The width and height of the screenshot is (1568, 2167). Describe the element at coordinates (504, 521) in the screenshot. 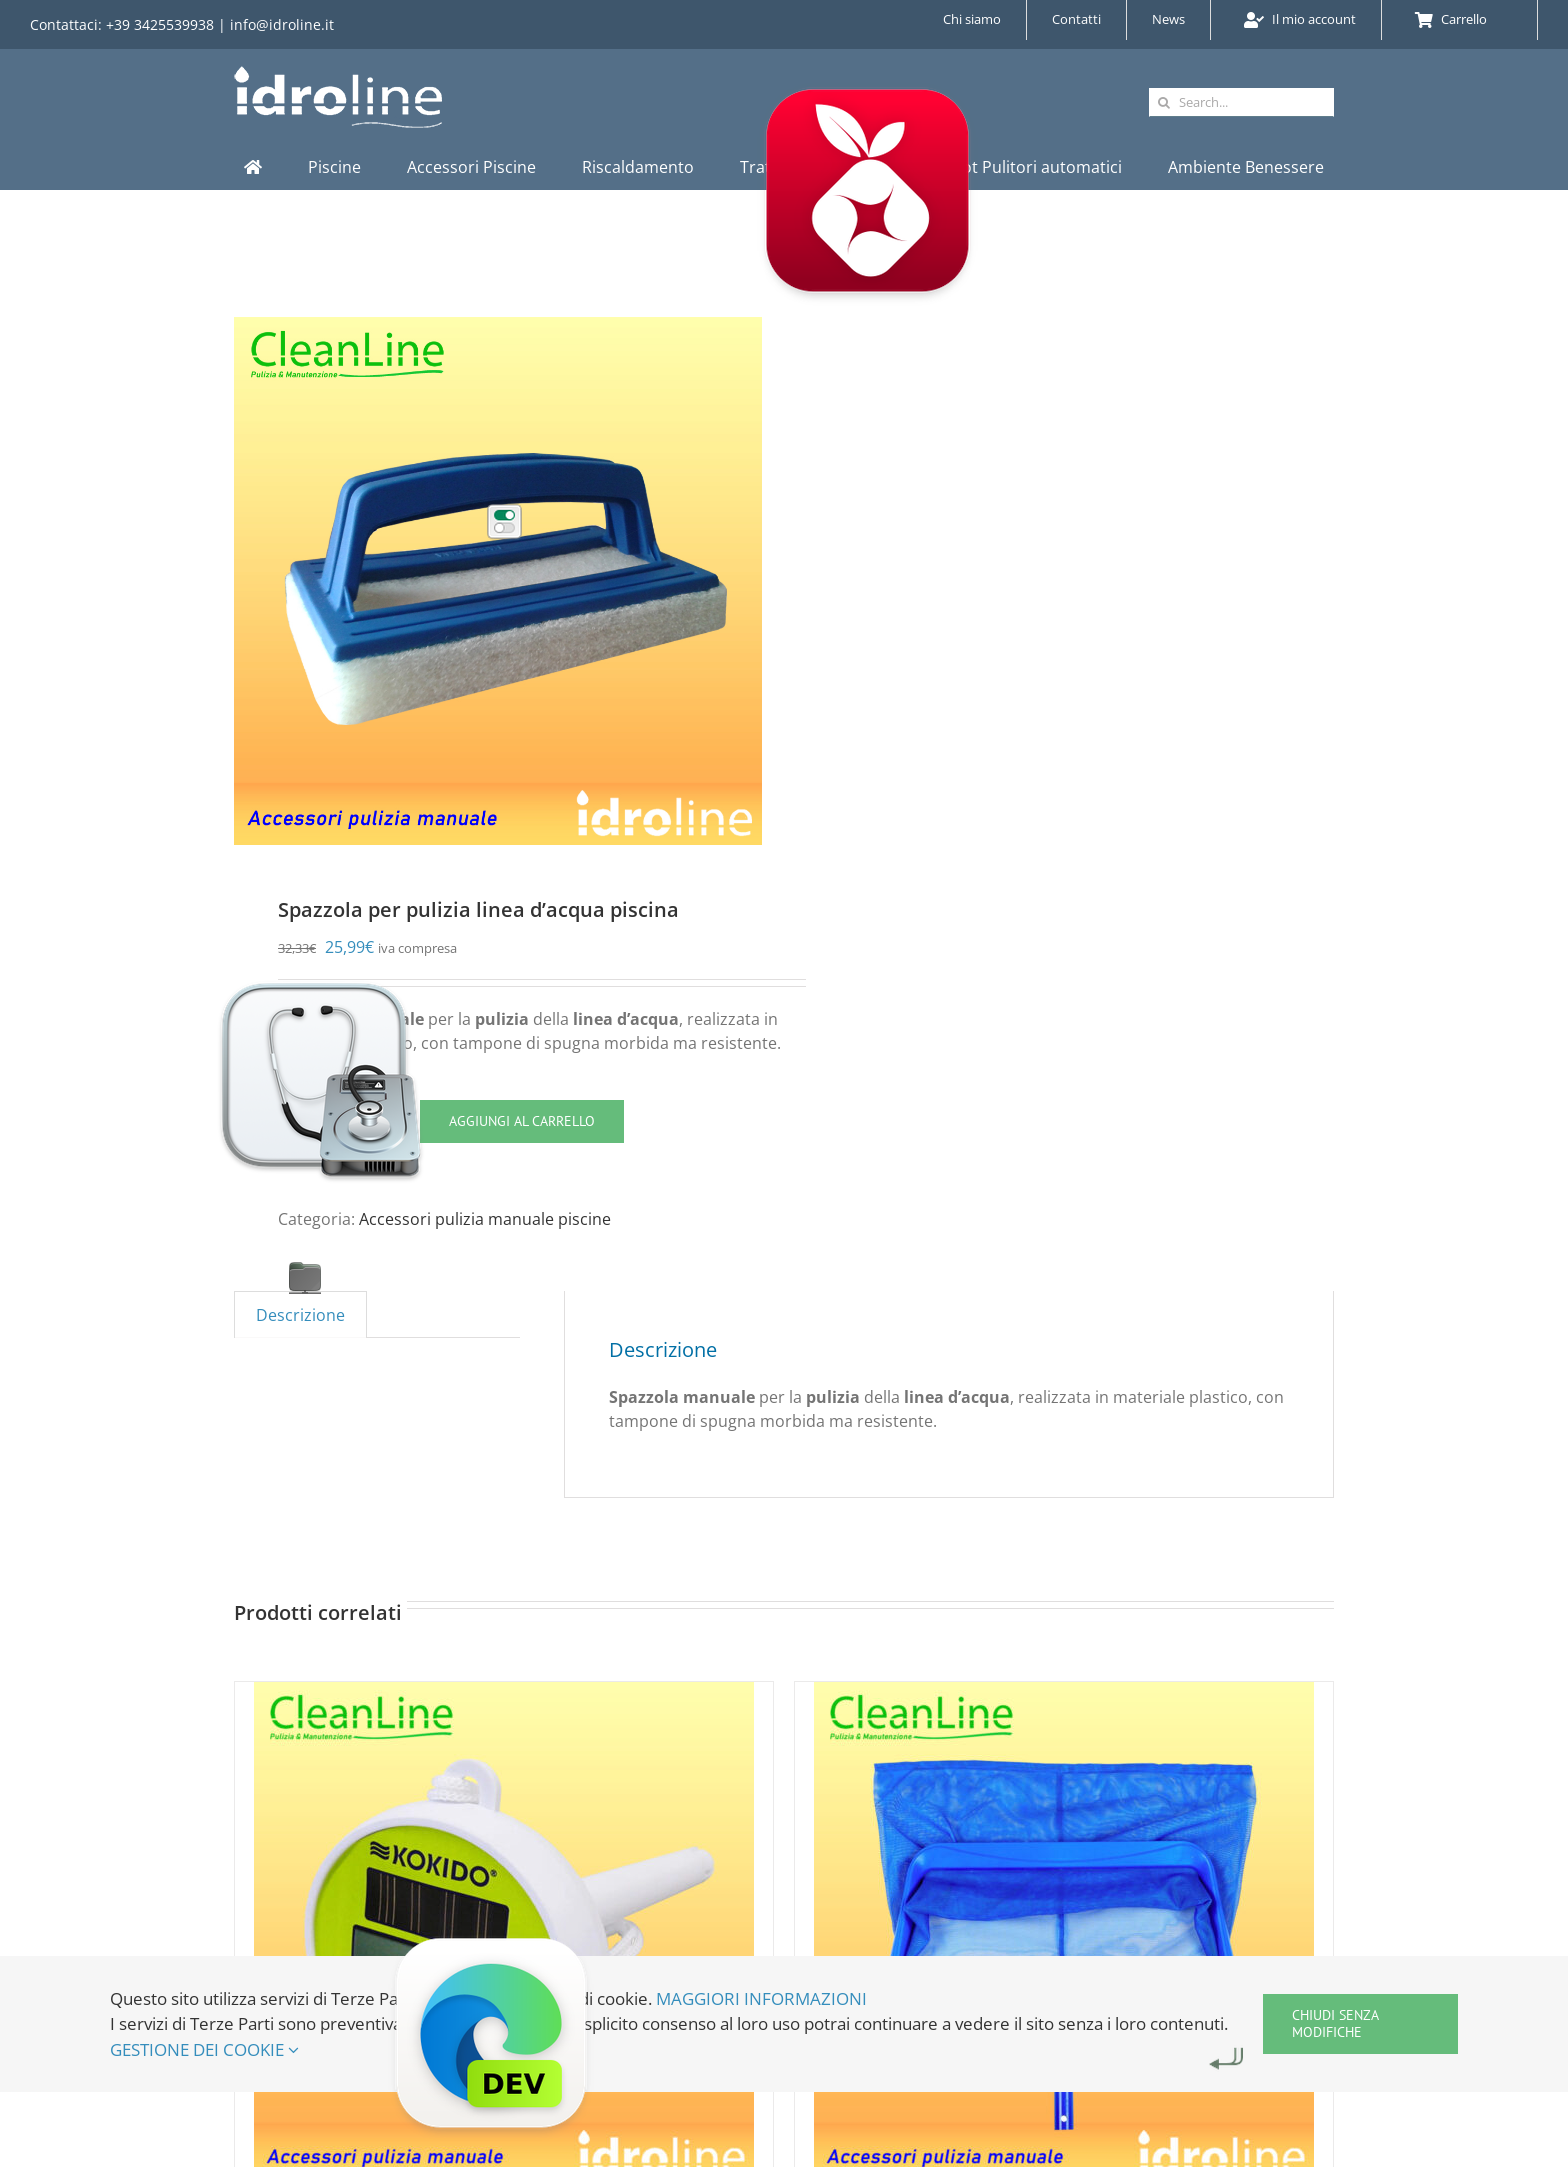

I see `open desktop preferences and settings` at that location.